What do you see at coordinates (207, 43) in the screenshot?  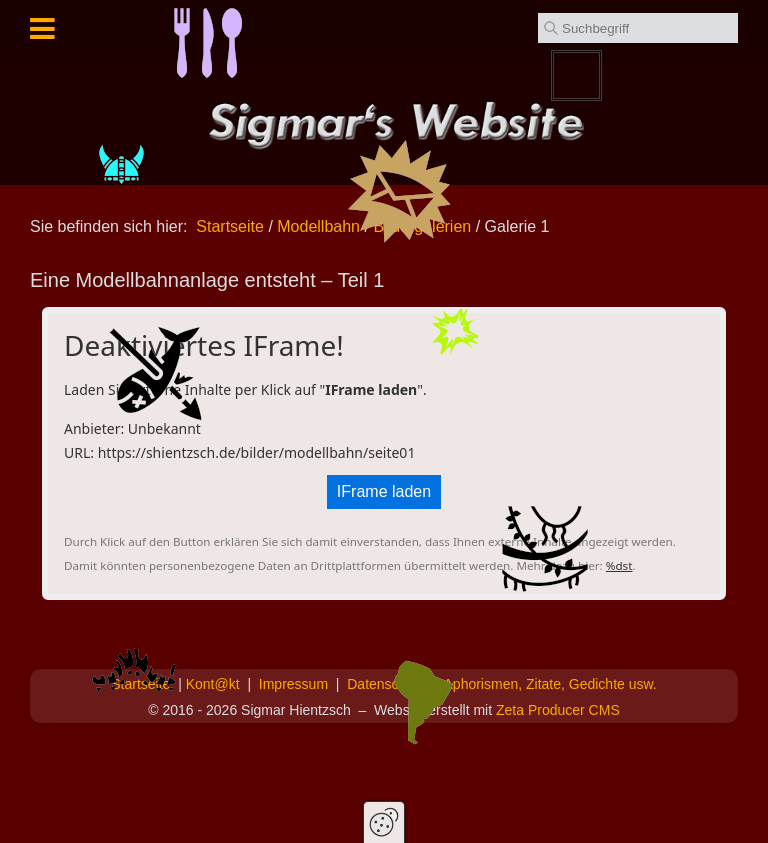 I see `view nearby restaurants or dining options` at bounding box center [207, 43].